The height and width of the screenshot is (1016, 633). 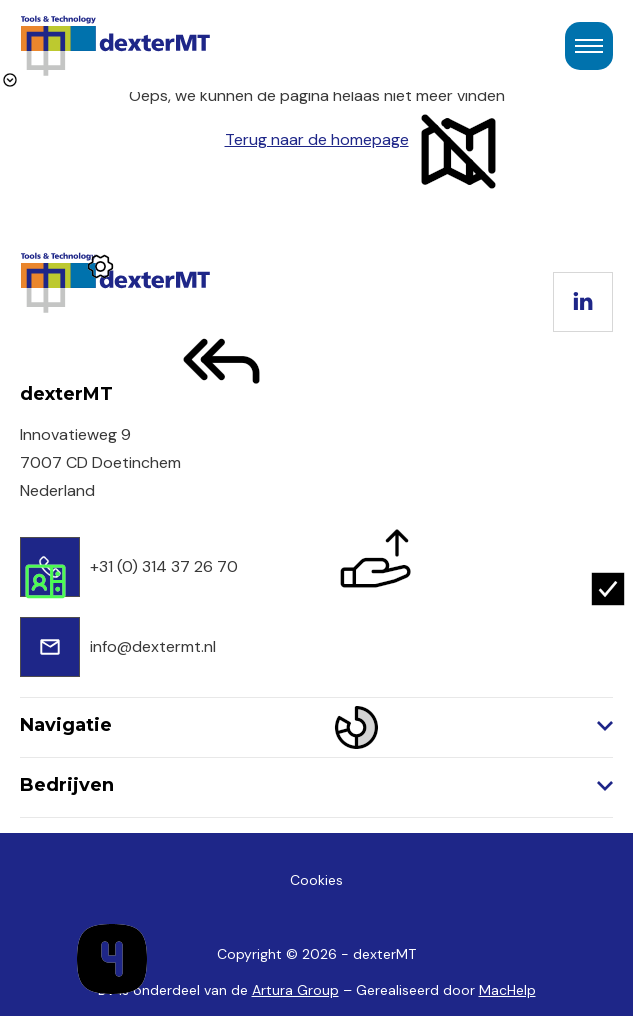 What do you see at coordinates (100, 266) in the screenshot?
I see `access settings or preferences` at bounding box center [100, 266].